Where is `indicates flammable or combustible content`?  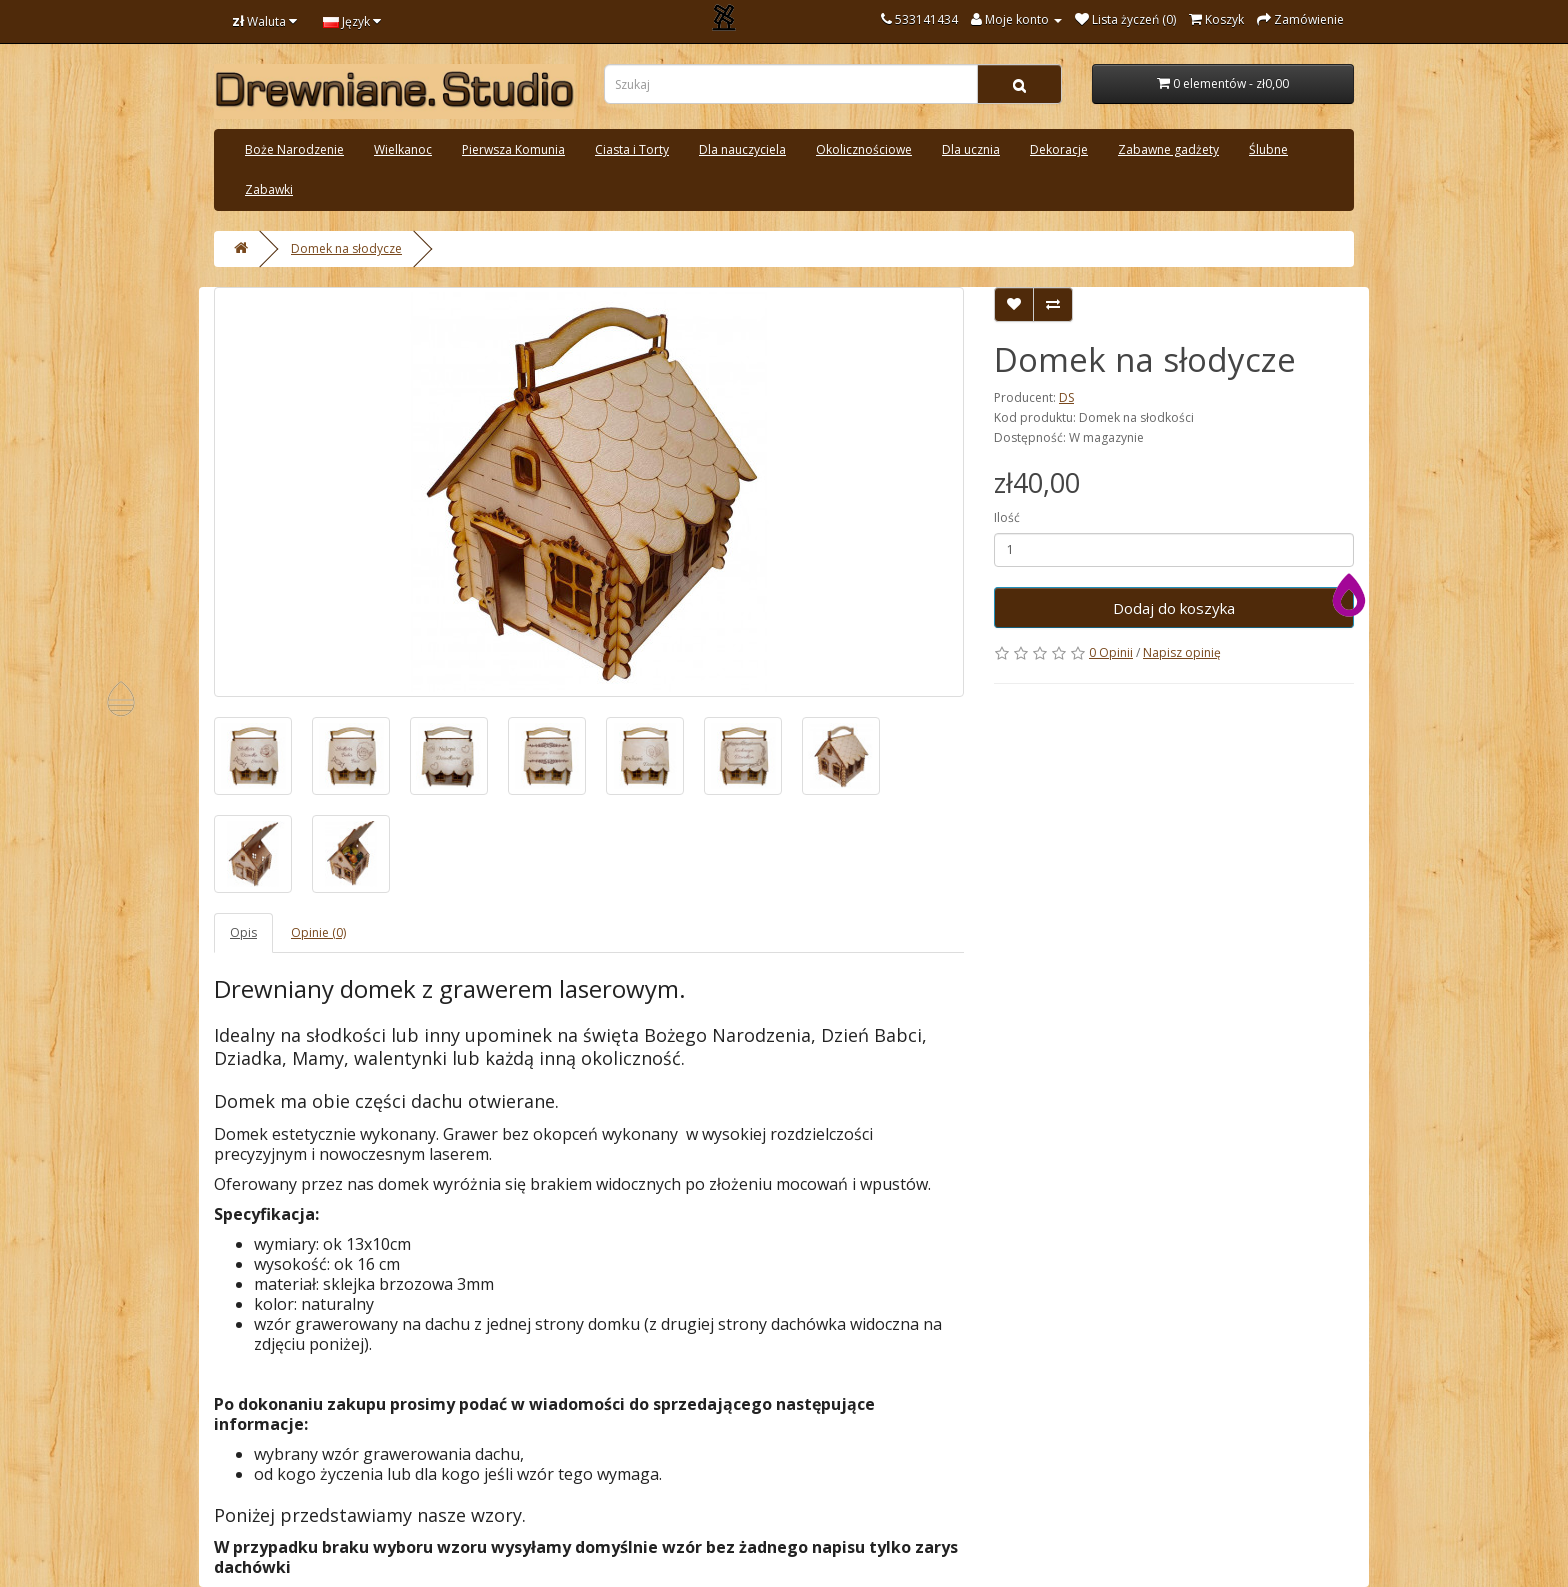
indicates flammable or combustible content is located at coordinates (1349, 595).